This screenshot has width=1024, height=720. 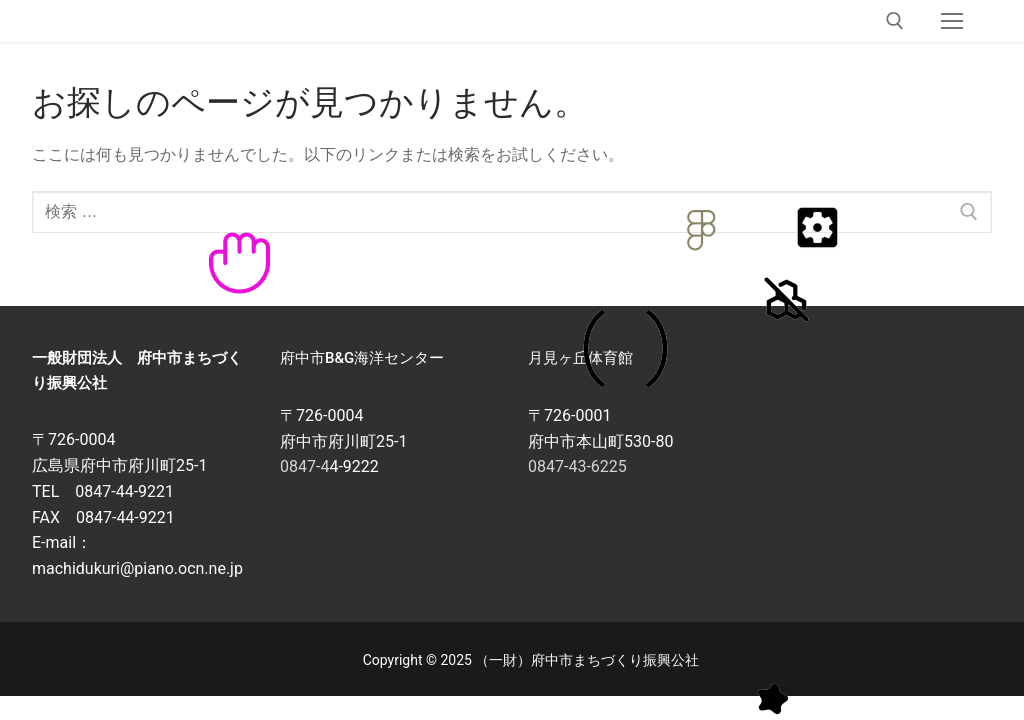 I want to click on drag to reorder or move an item, so click(x=239, y=254).